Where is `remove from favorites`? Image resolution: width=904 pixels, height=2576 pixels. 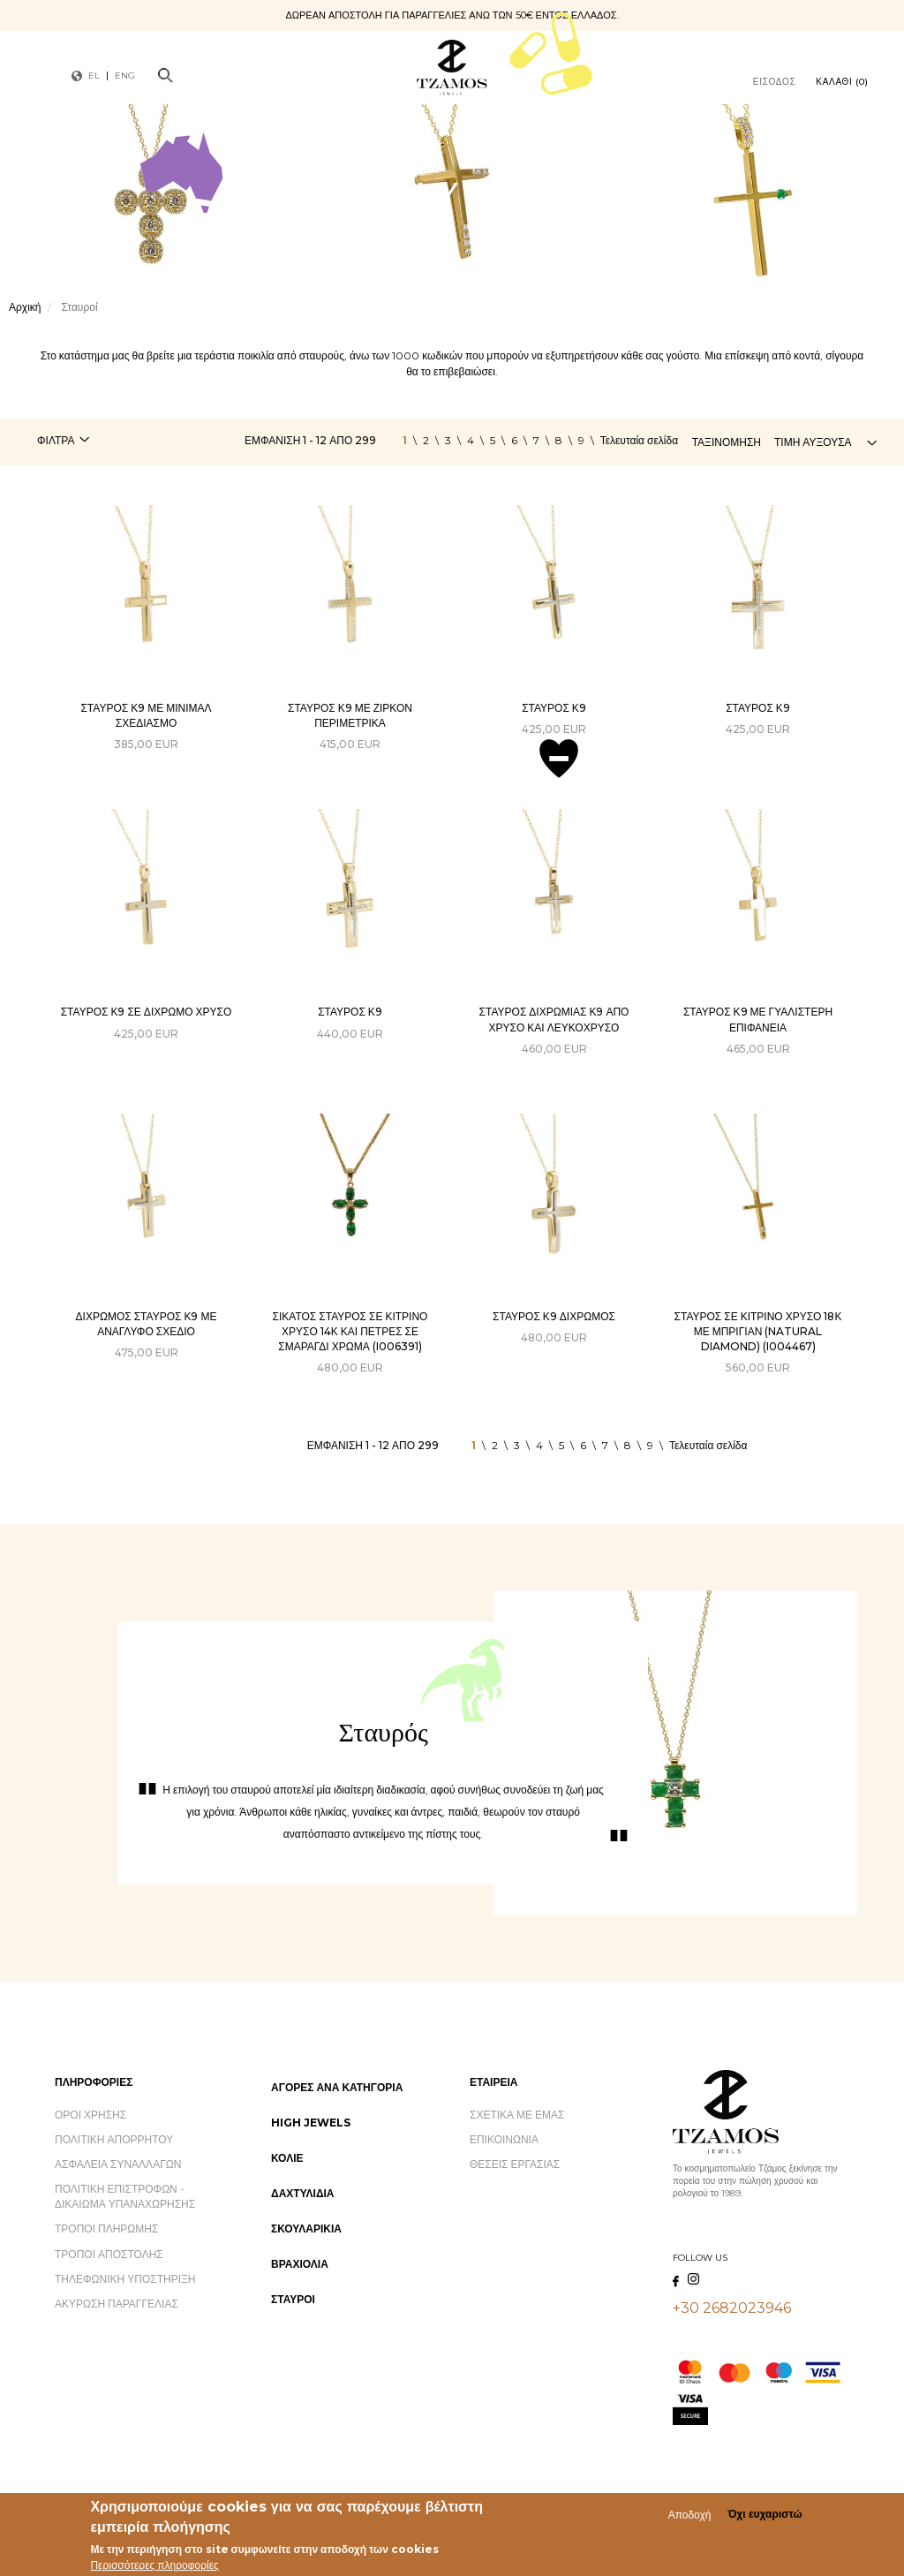
remove from favorites is located at coordinates (559, 759).